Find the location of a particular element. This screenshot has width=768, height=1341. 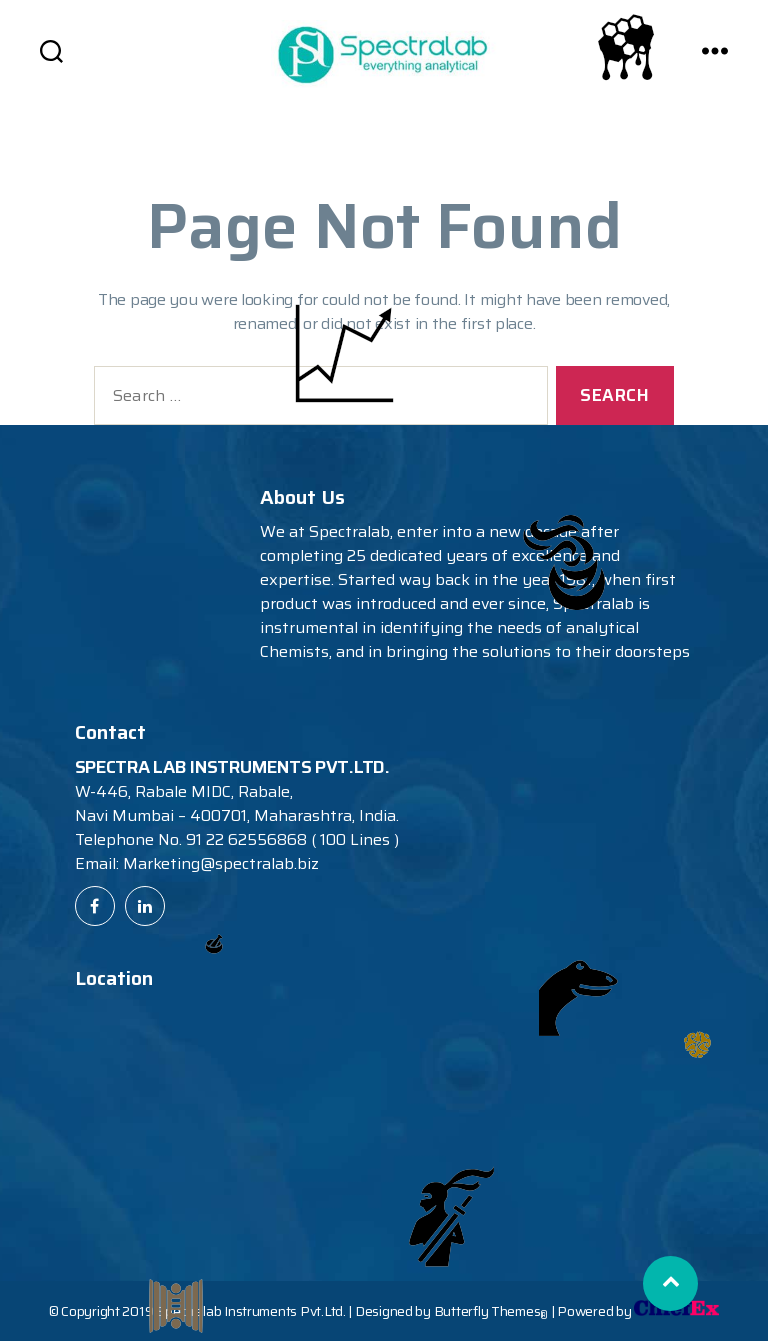

select ninja character class is located at coordinates (451, 1216).